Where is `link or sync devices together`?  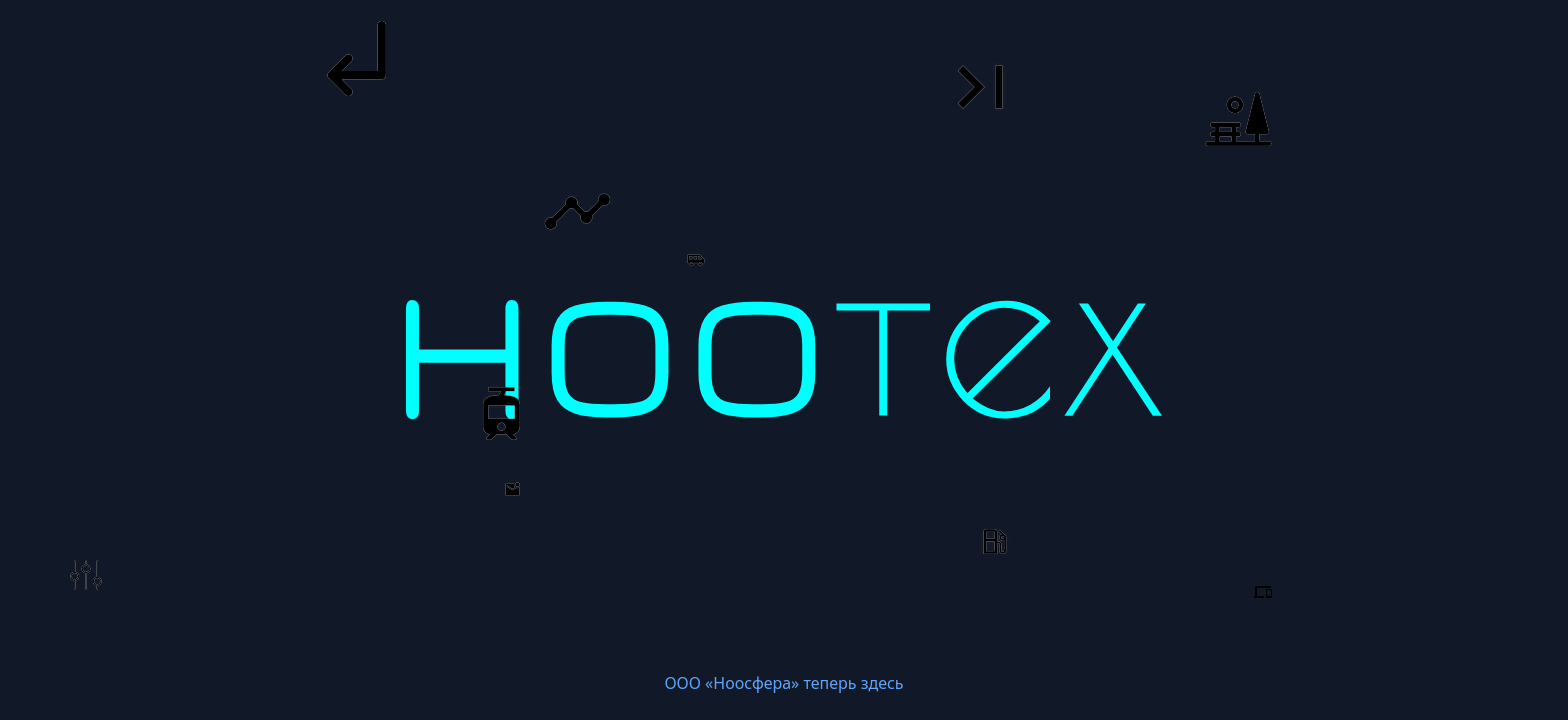 link or sync devices together is located at coordinates (1263, 592).